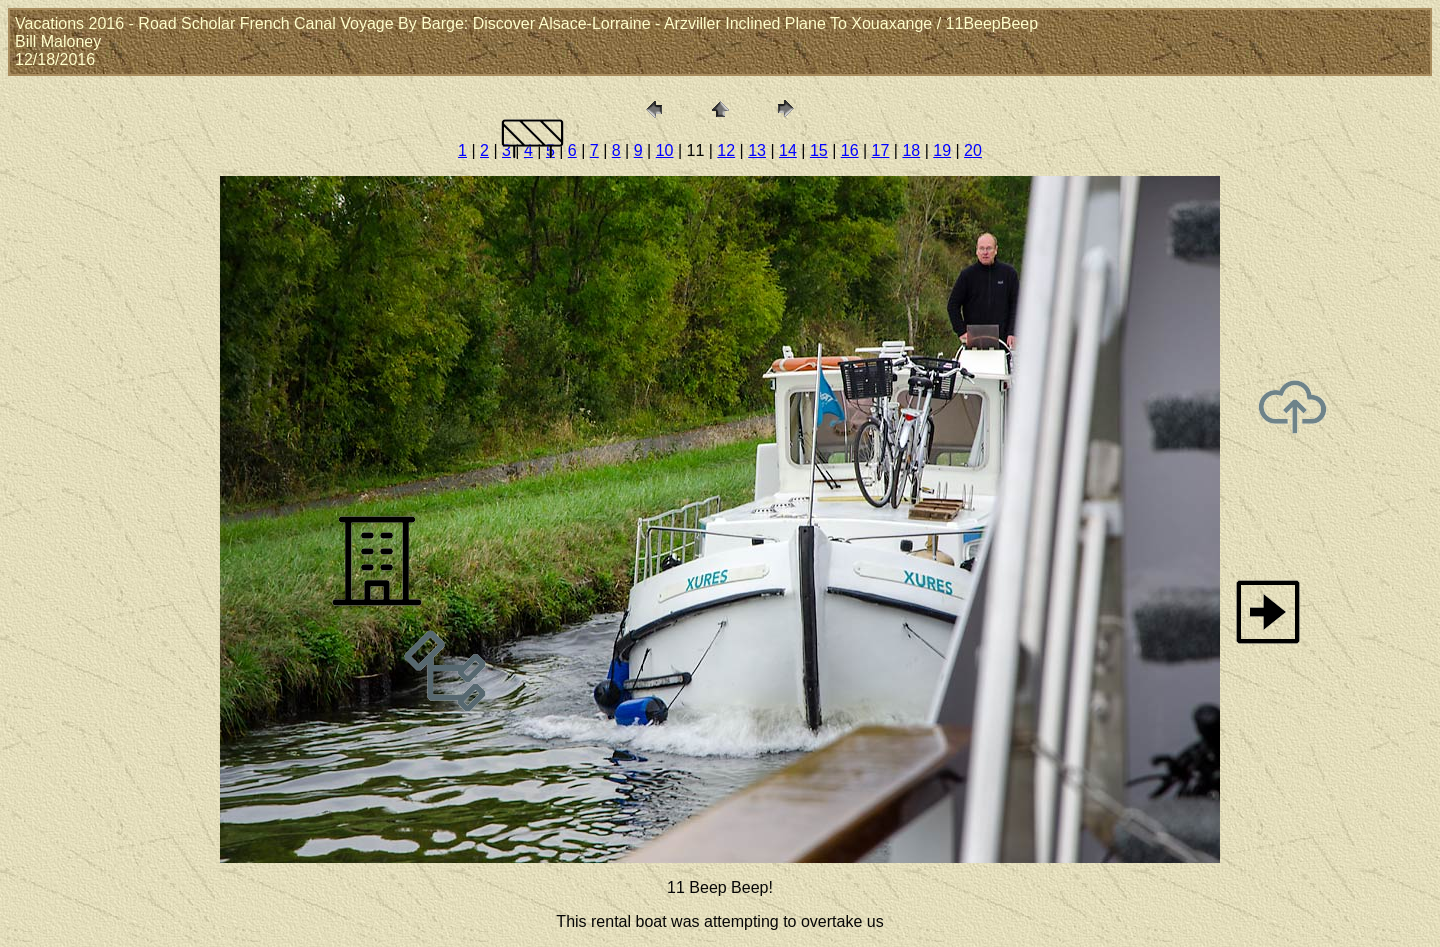  Describe the element at coordinates (446, 672) in the screenshot. I see `indicates a class definition in code` at that location.